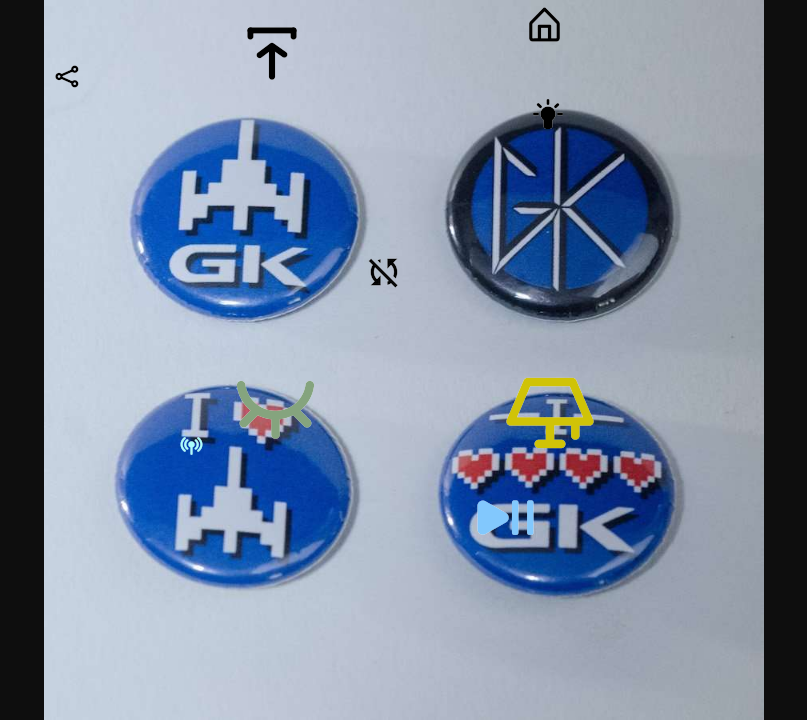 This screenshot has height=720, width=807. I want to click on navigate to home screen, so click(544, 24).